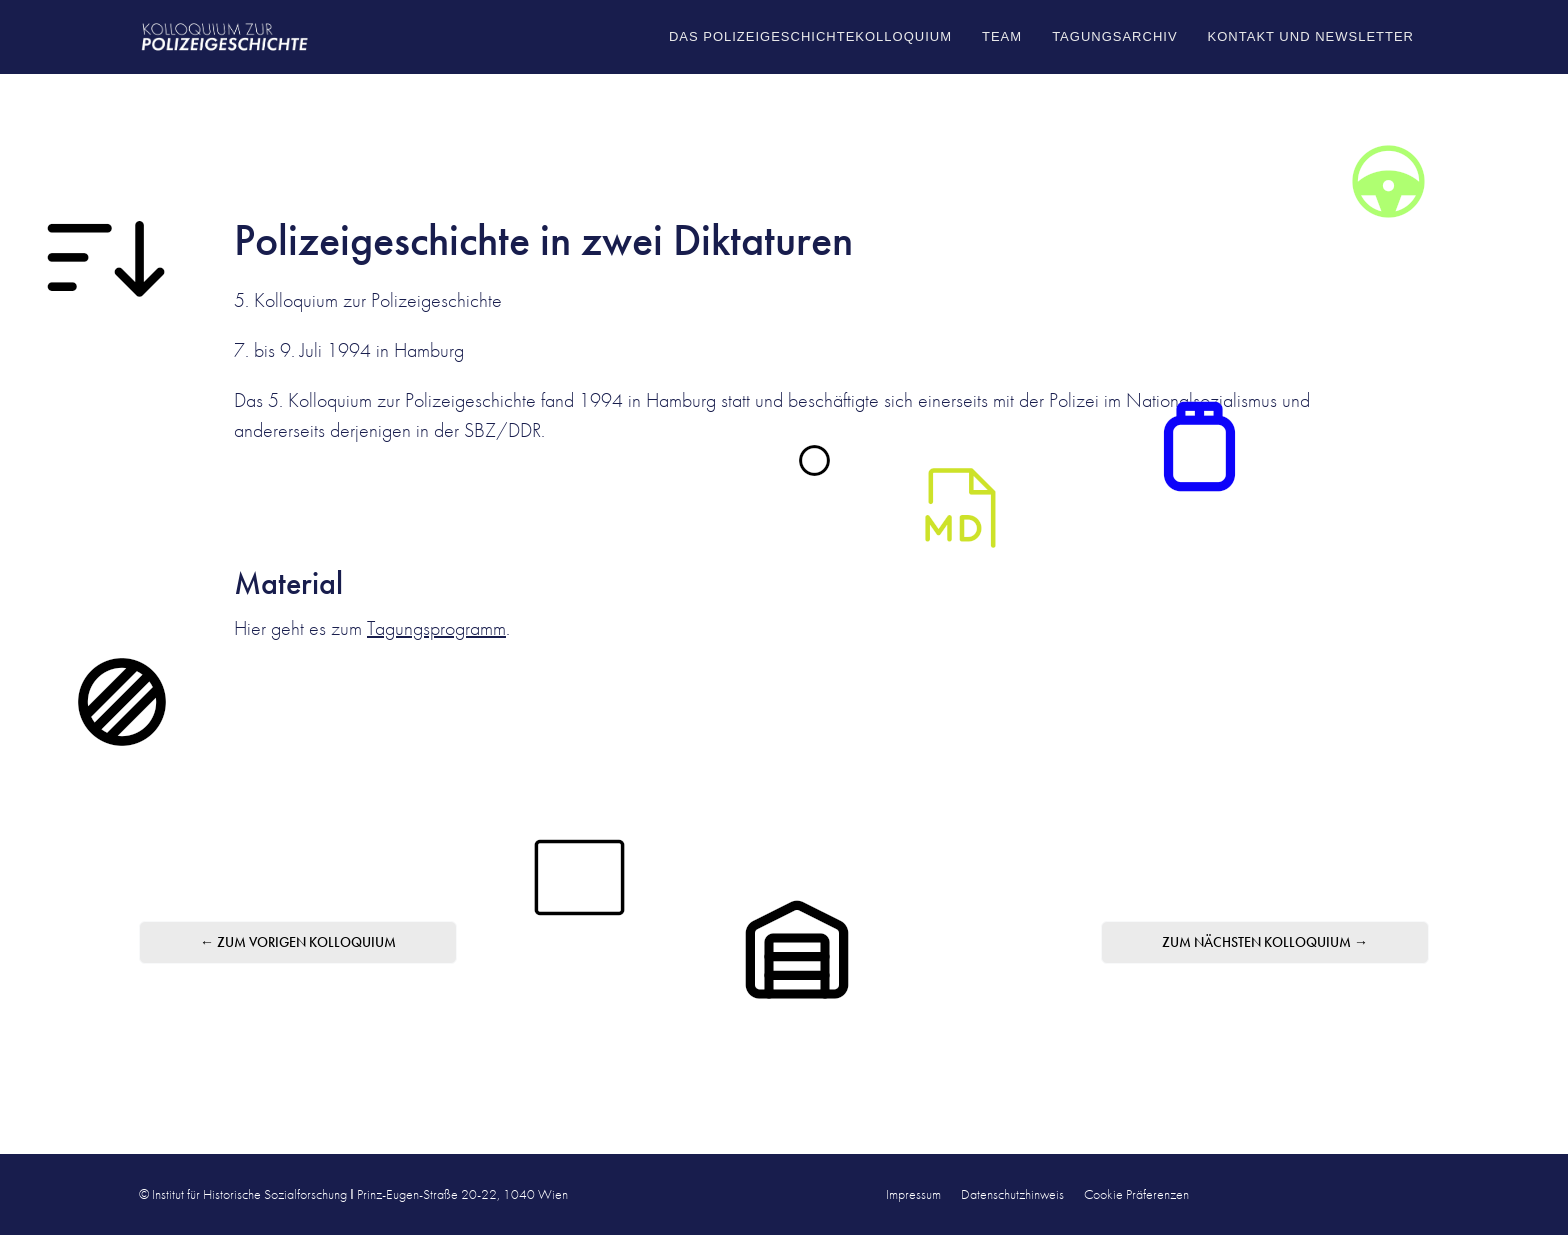  I want to click on placeholder for content or media, so click(579, 877).